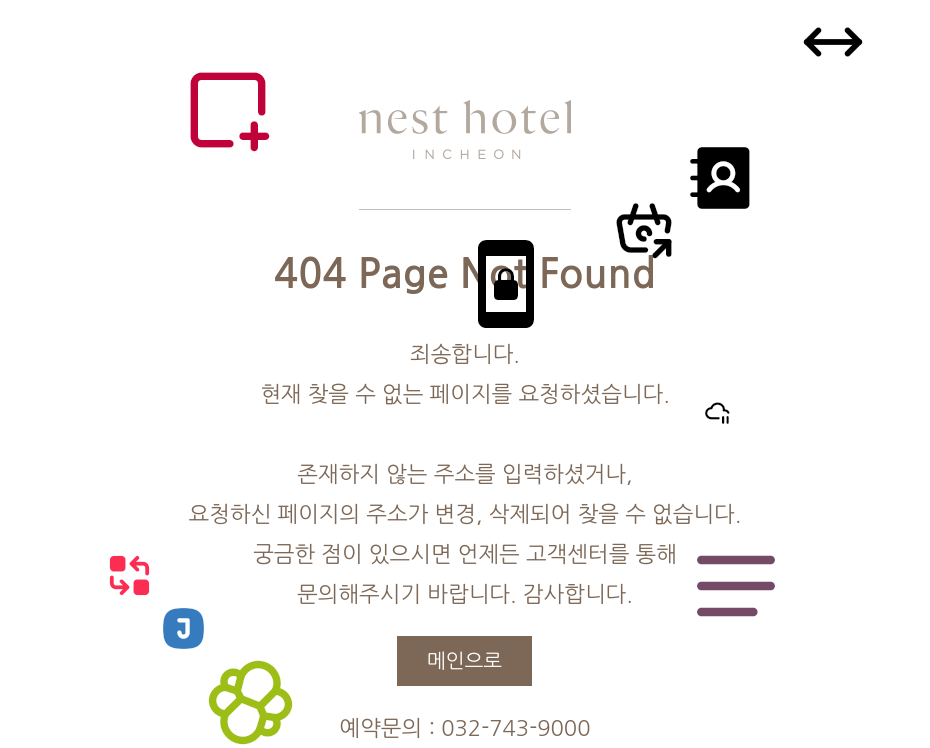 This screenshot has height=748, width=930. I want to click on elastic (elasticsearch) brand logo, so click(250, 702).